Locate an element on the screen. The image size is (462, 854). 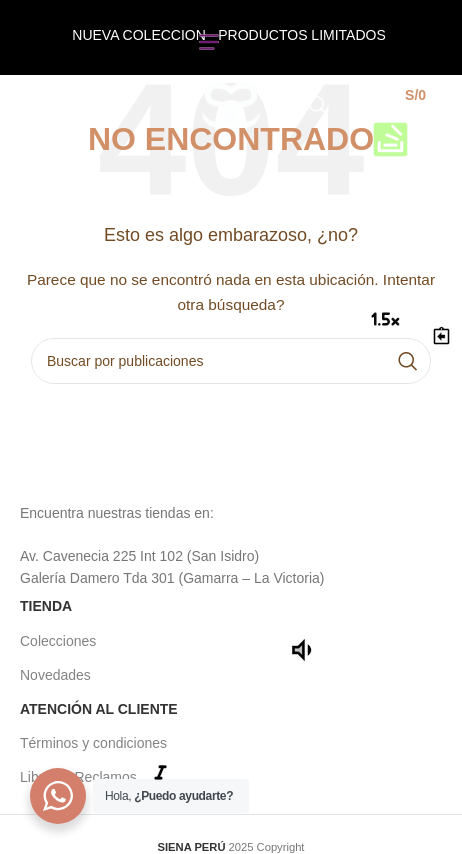
return or send back an assignment is located at coordinates (441, 336).